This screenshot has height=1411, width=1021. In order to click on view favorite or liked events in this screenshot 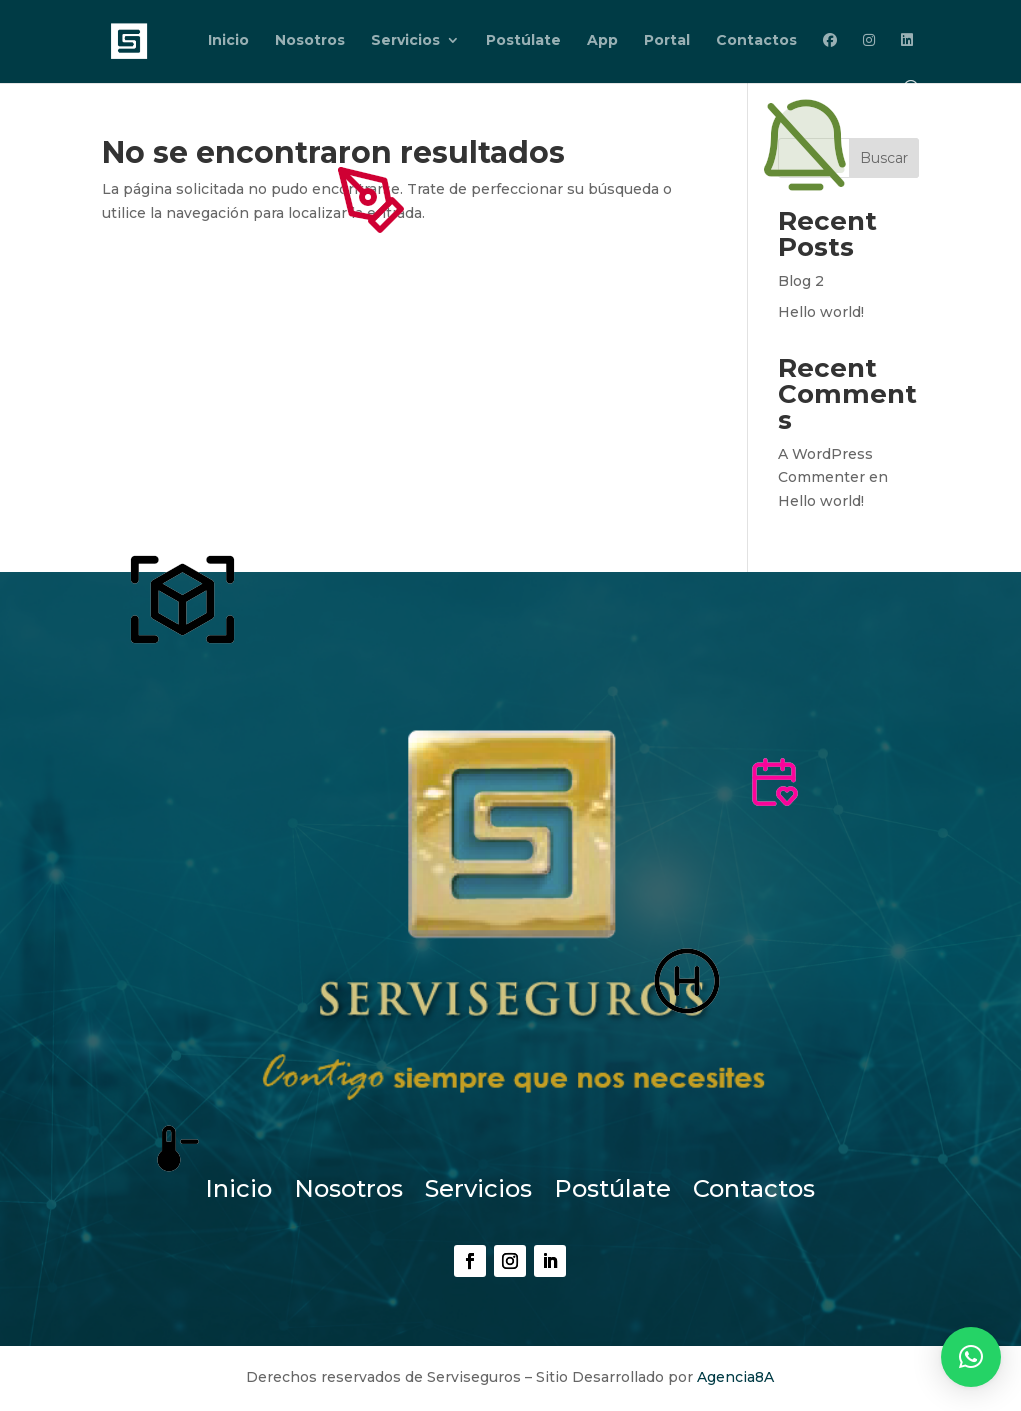, I will do `click(774, 782)`.